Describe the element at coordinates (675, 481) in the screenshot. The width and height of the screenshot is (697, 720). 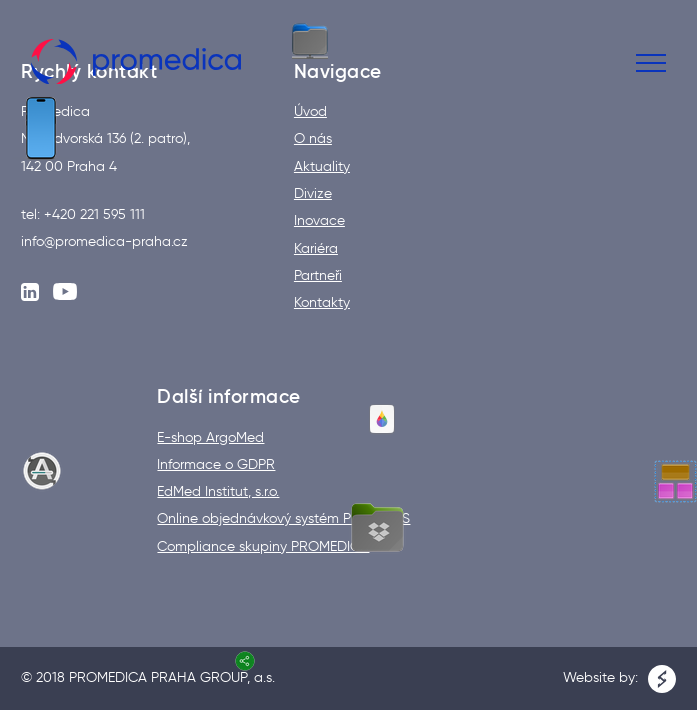
I see `select all items in the current view` at that location.